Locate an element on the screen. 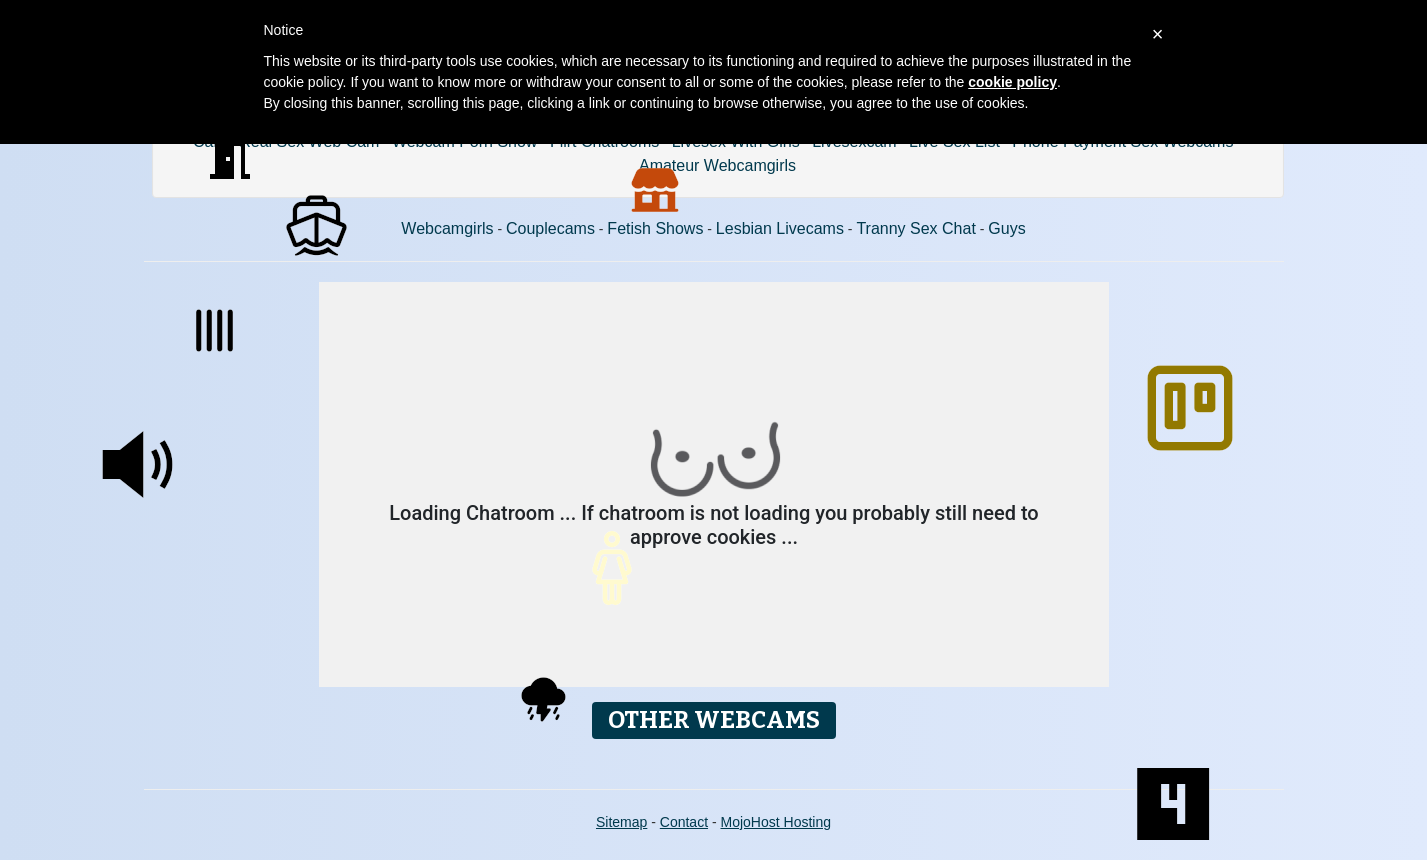 The height and width of the screenshot is (860, 1427). open trello app is located at coordinates (1190, 408).